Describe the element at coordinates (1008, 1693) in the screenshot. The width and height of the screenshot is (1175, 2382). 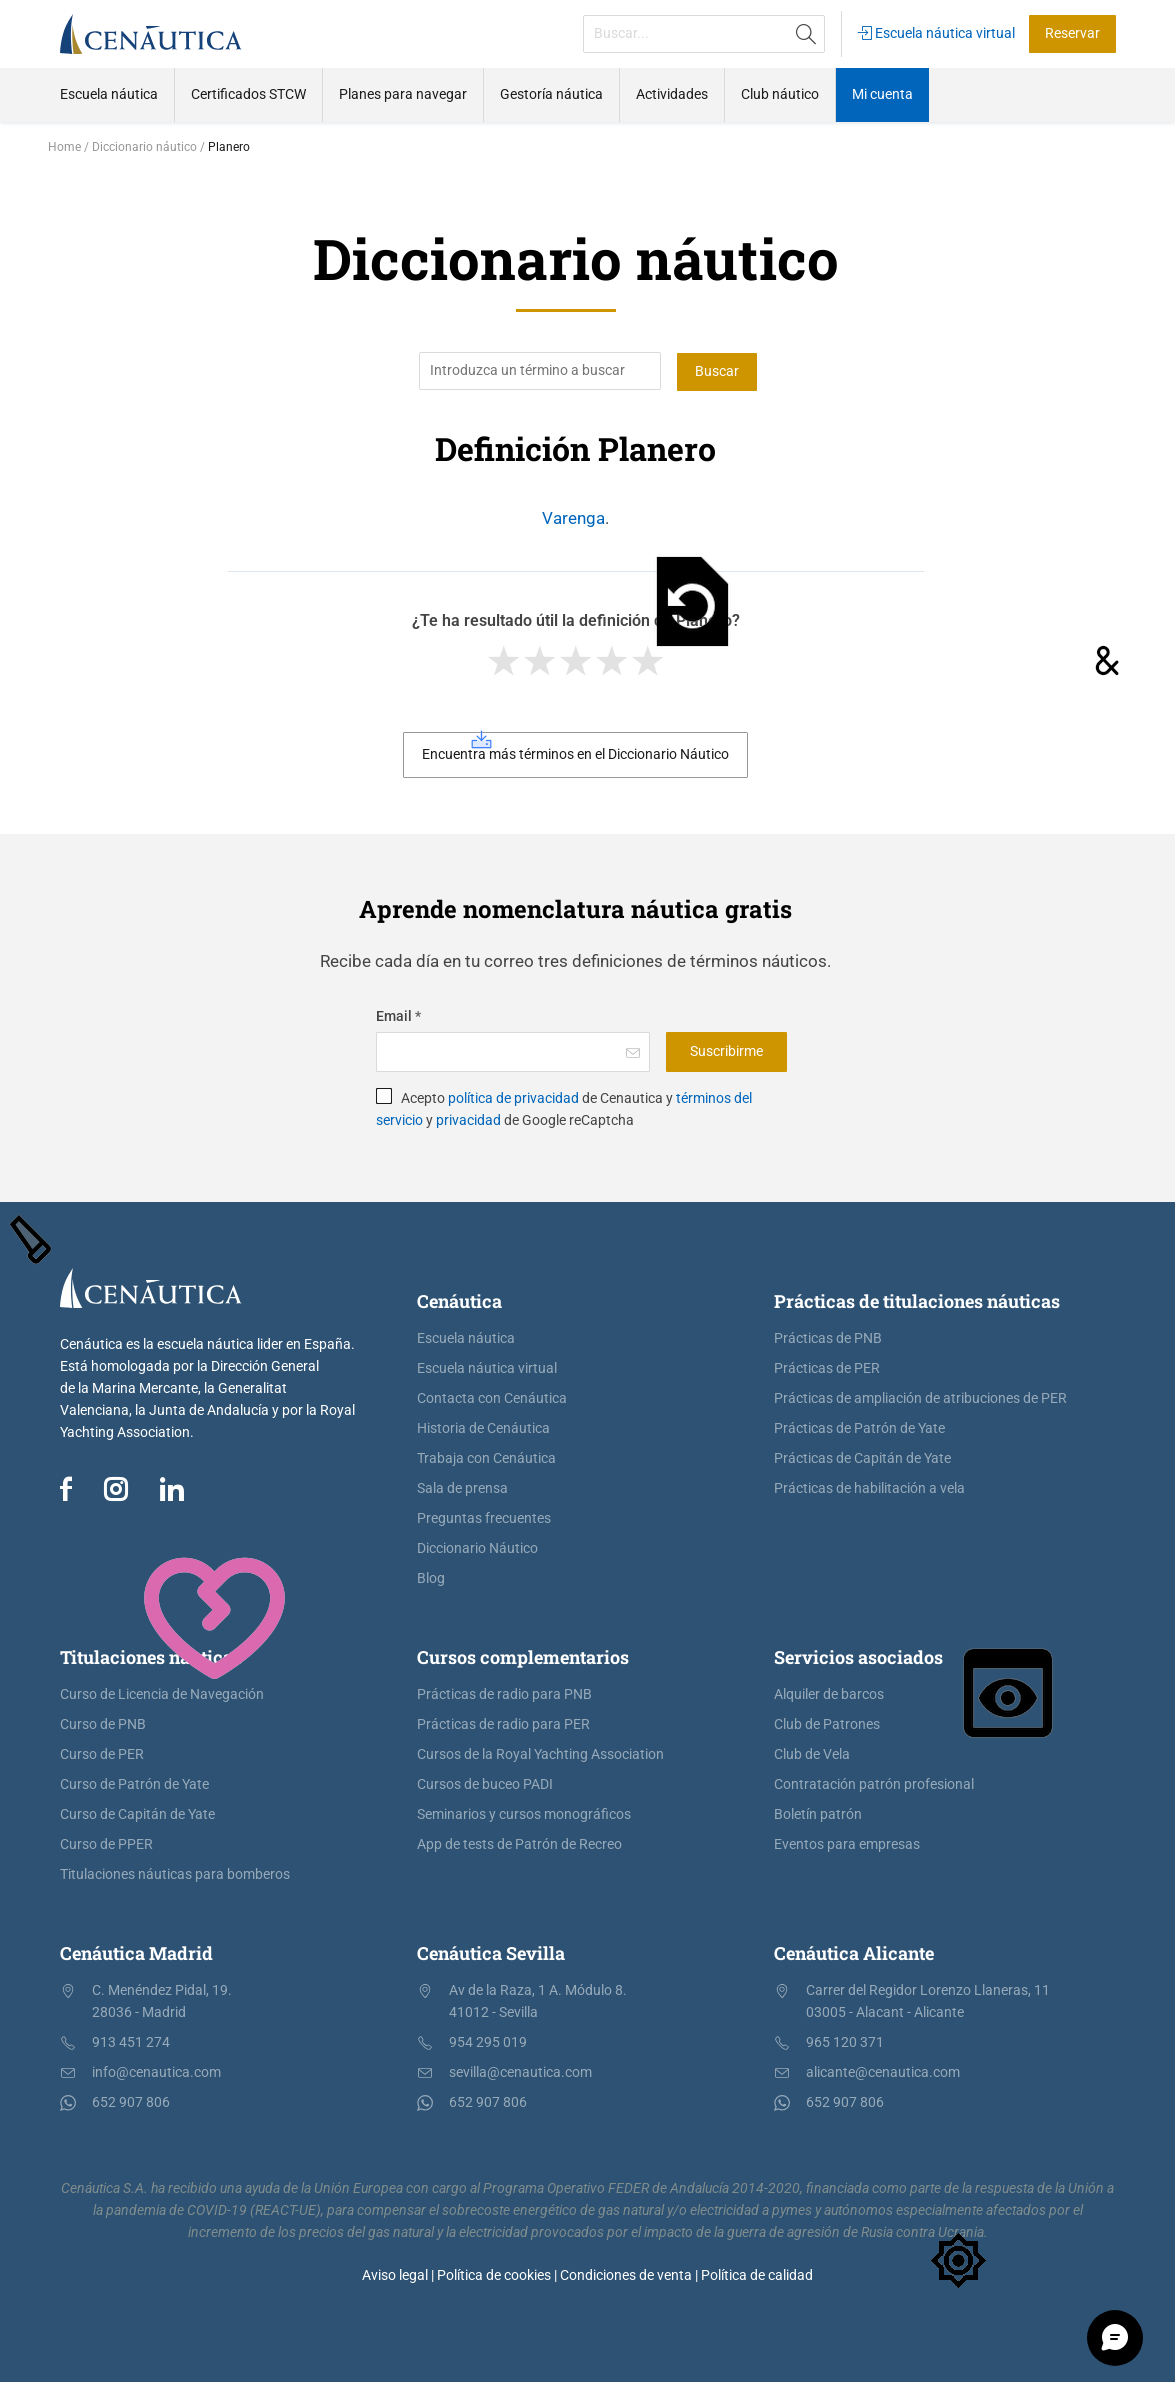
I see `preview content before publishing` at that location.